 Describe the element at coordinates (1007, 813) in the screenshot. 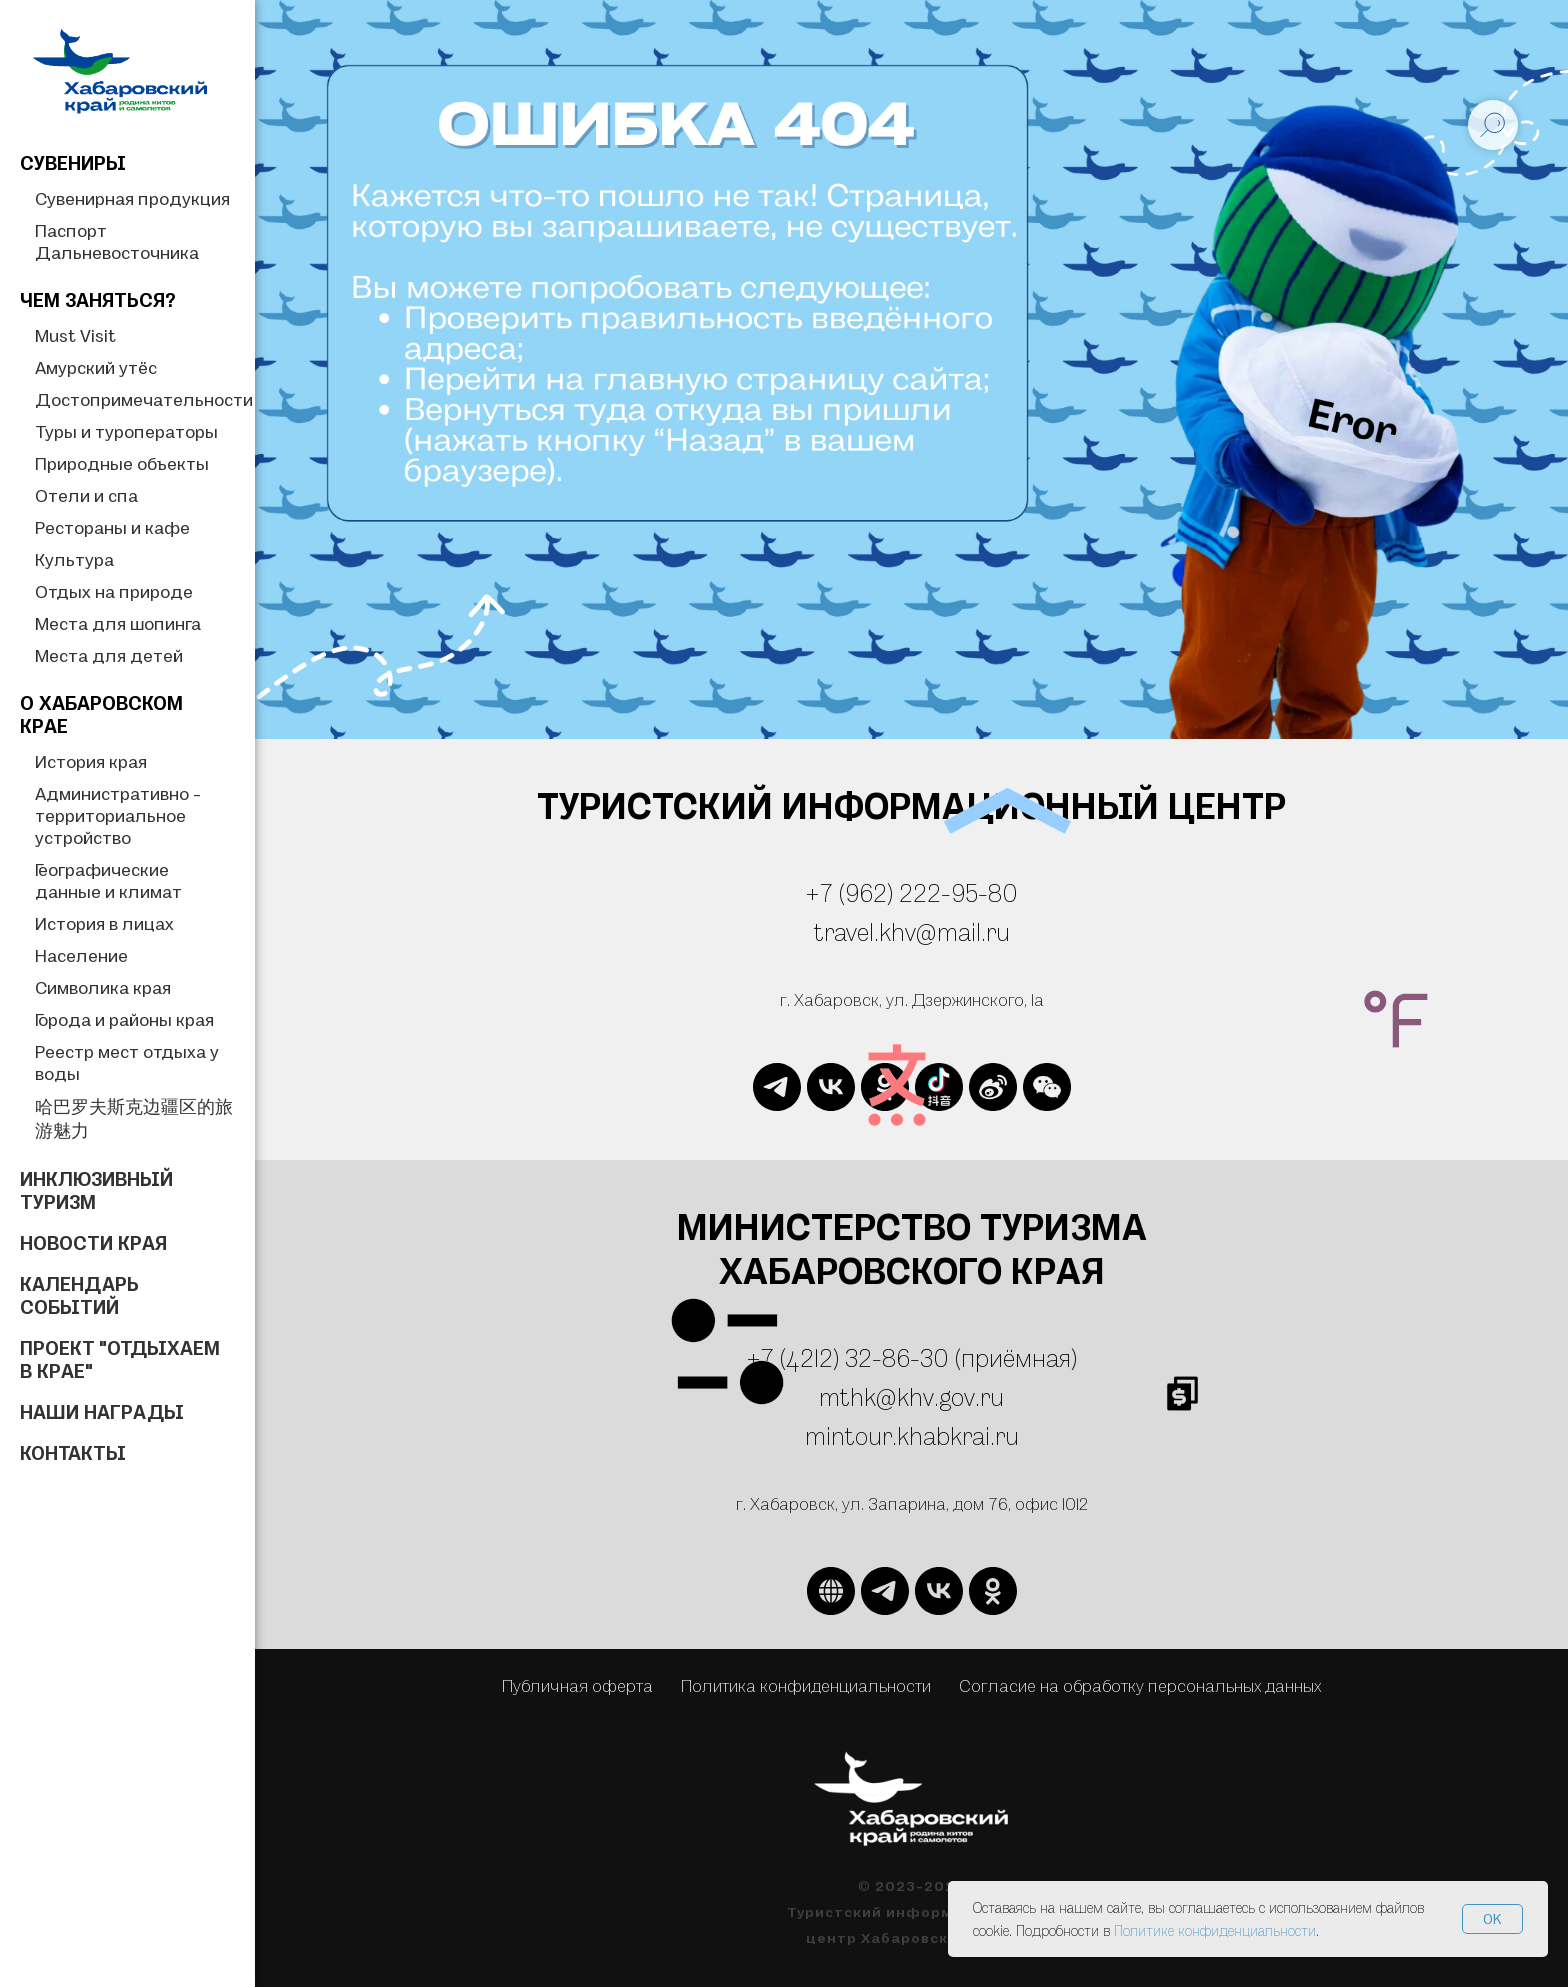

I see `scroll to top of page` at that location.